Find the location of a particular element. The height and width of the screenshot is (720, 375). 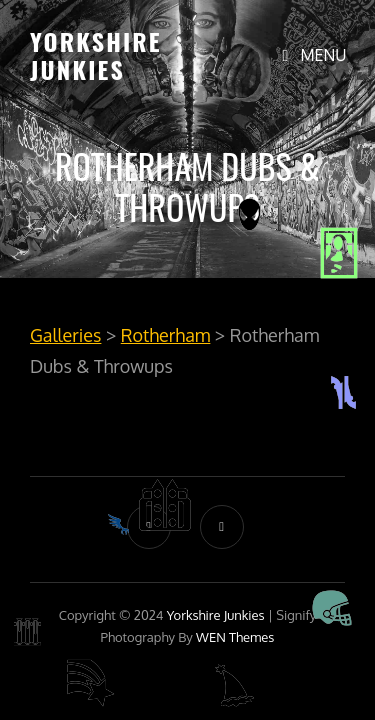

access laboratory or experiment features is located at coordinates (27, 631).